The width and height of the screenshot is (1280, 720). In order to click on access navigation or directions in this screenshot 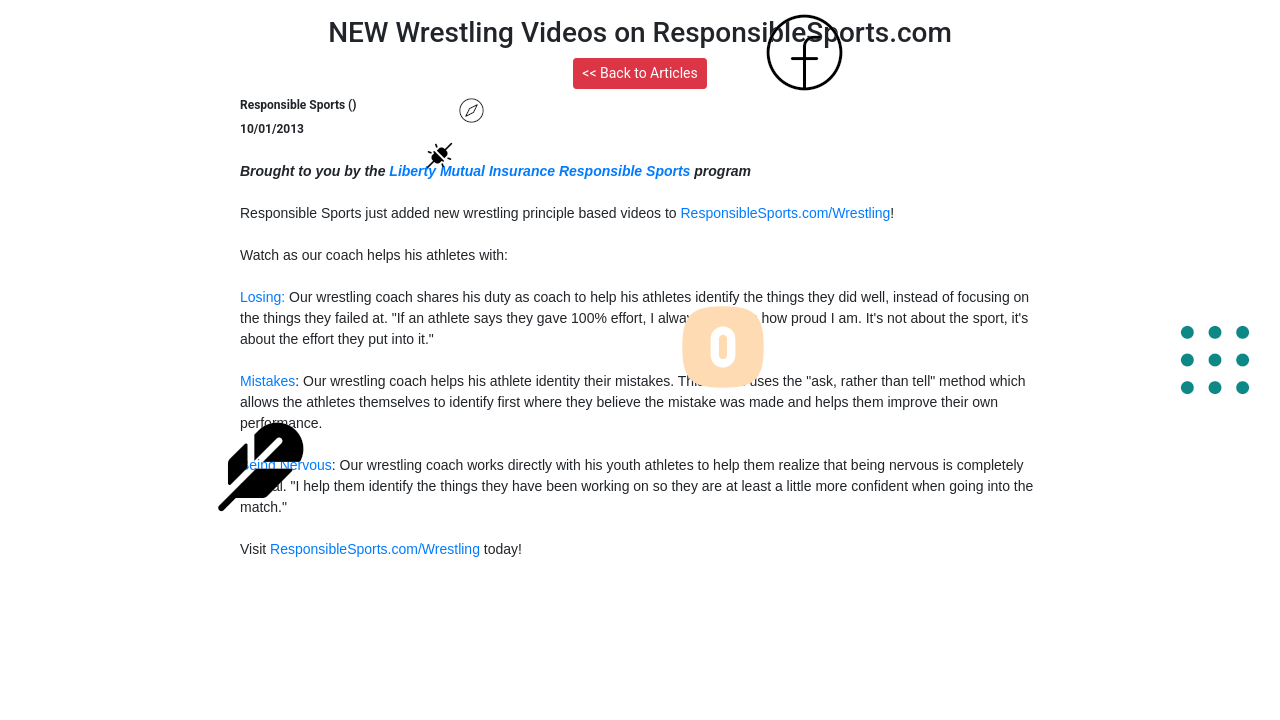, I will do `click(471, 110)`.